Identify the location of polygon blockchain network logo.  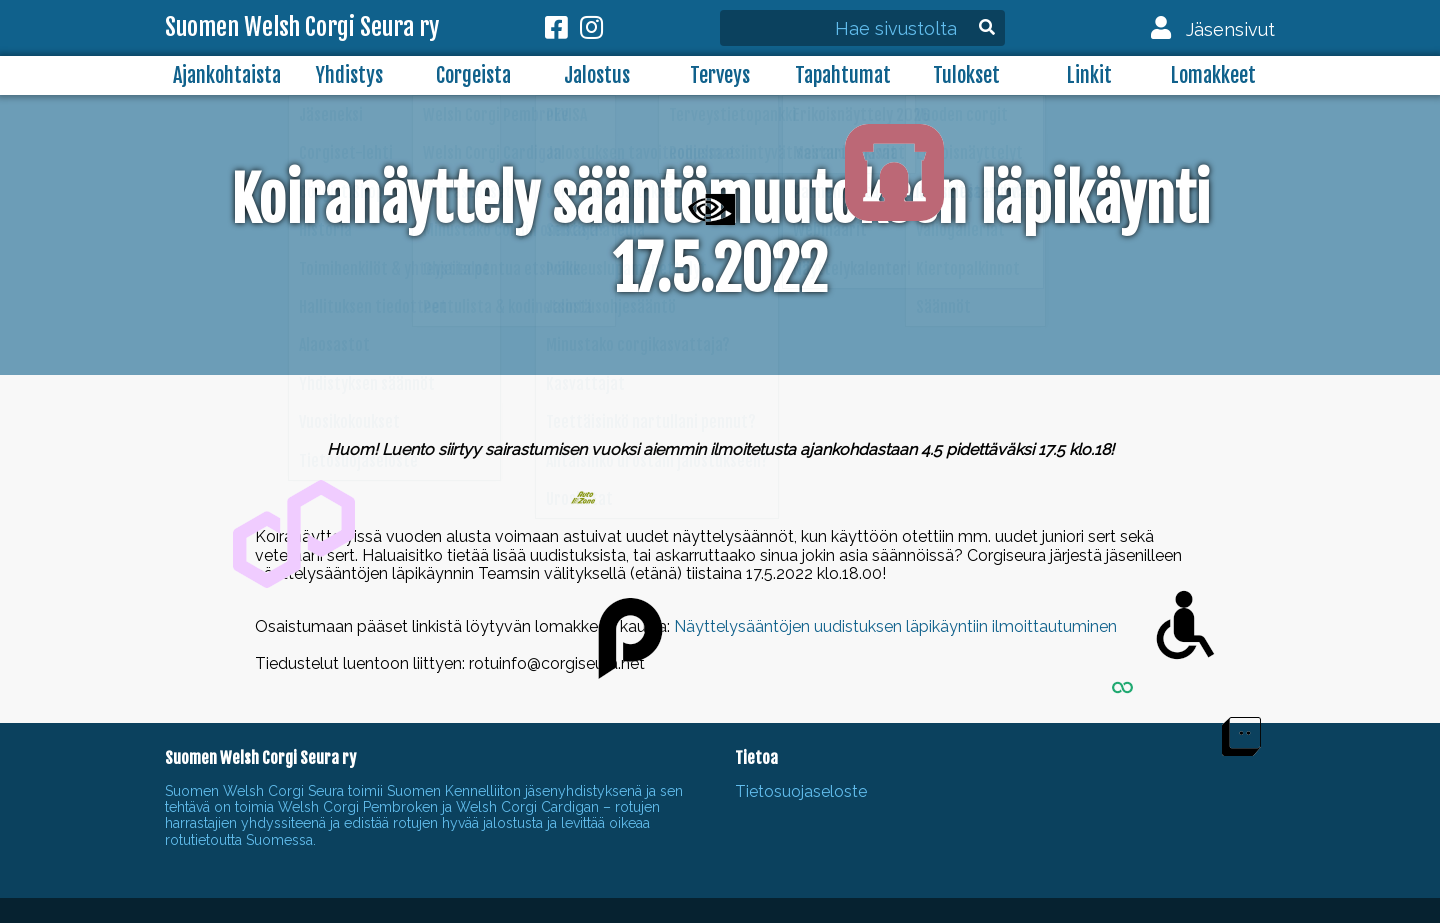
(294, 534).